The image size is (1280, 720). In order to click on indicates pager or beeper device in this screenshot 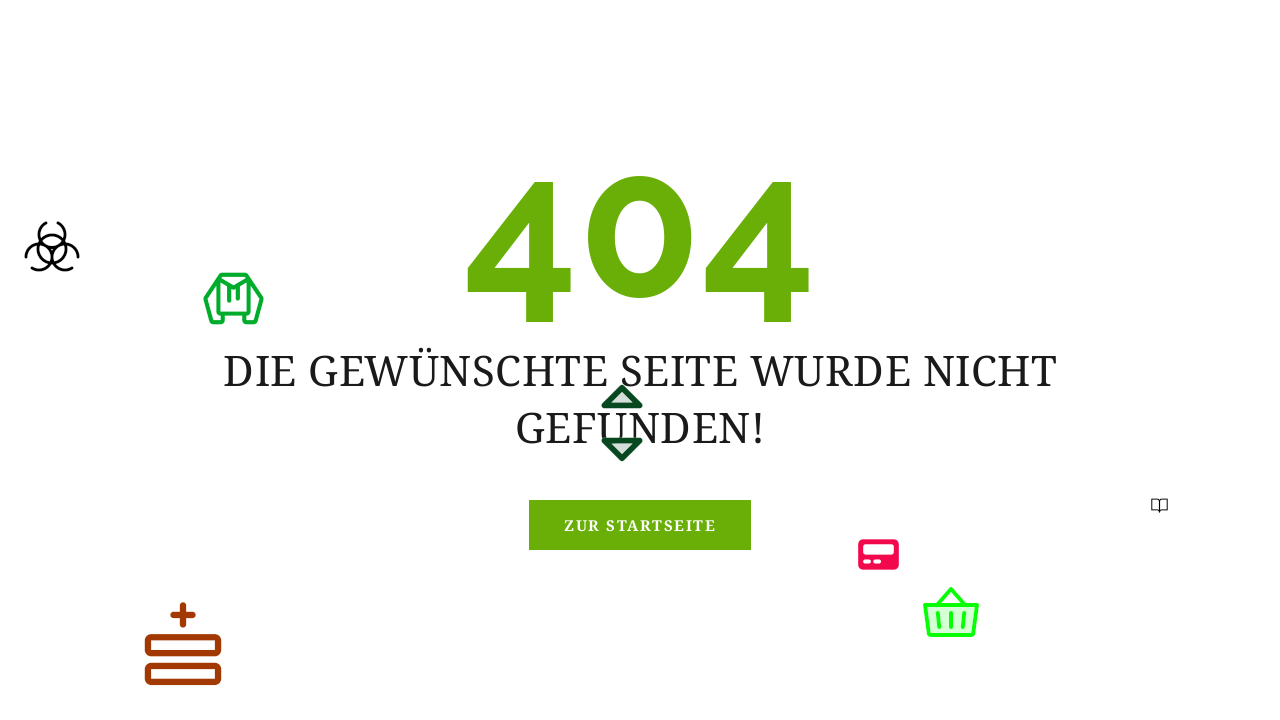, I will do `click(878, 554)`.